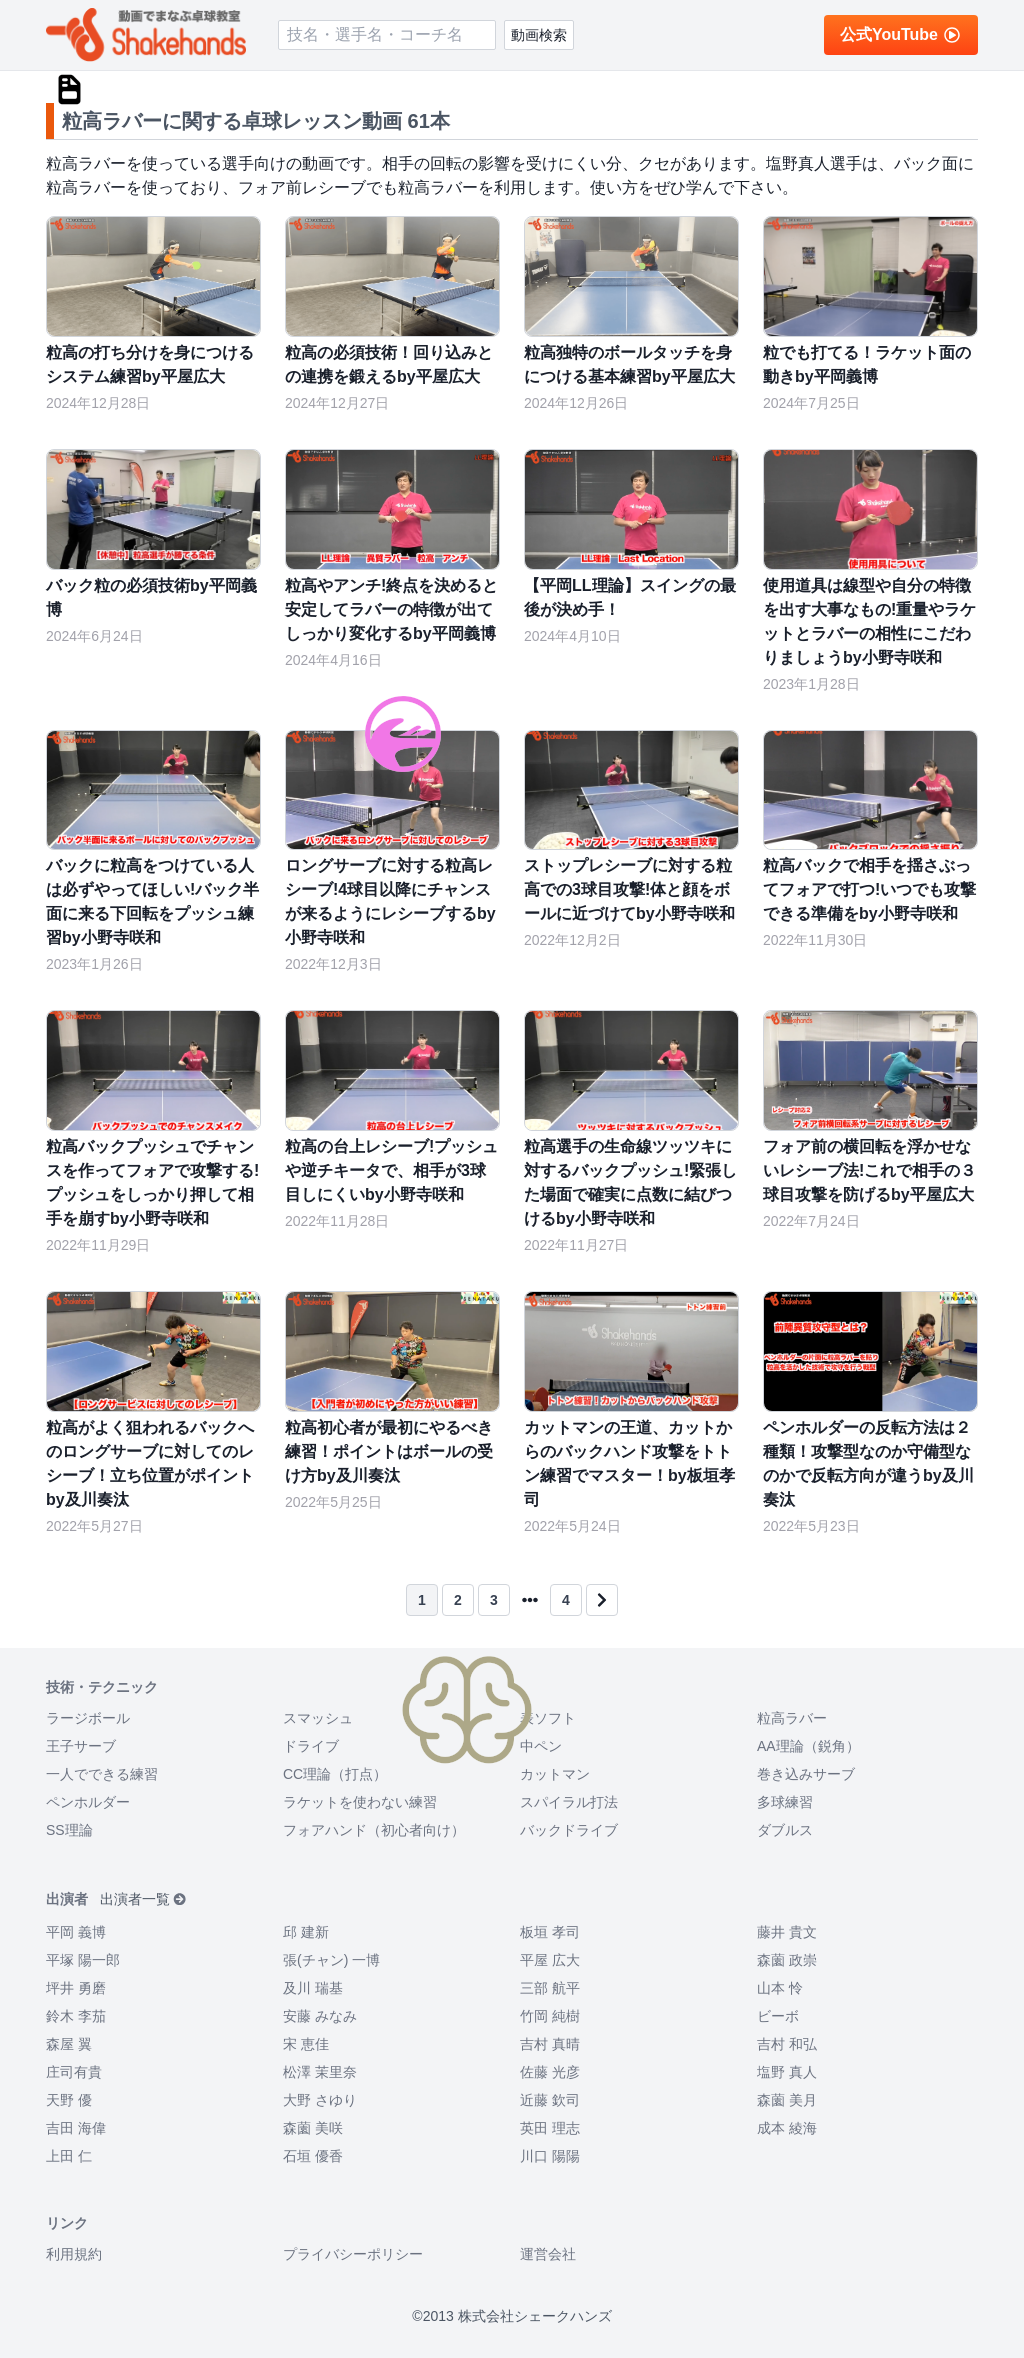 The image size is (1024, 2358). I want to click on access AI or smart features, so click(467, 1712).